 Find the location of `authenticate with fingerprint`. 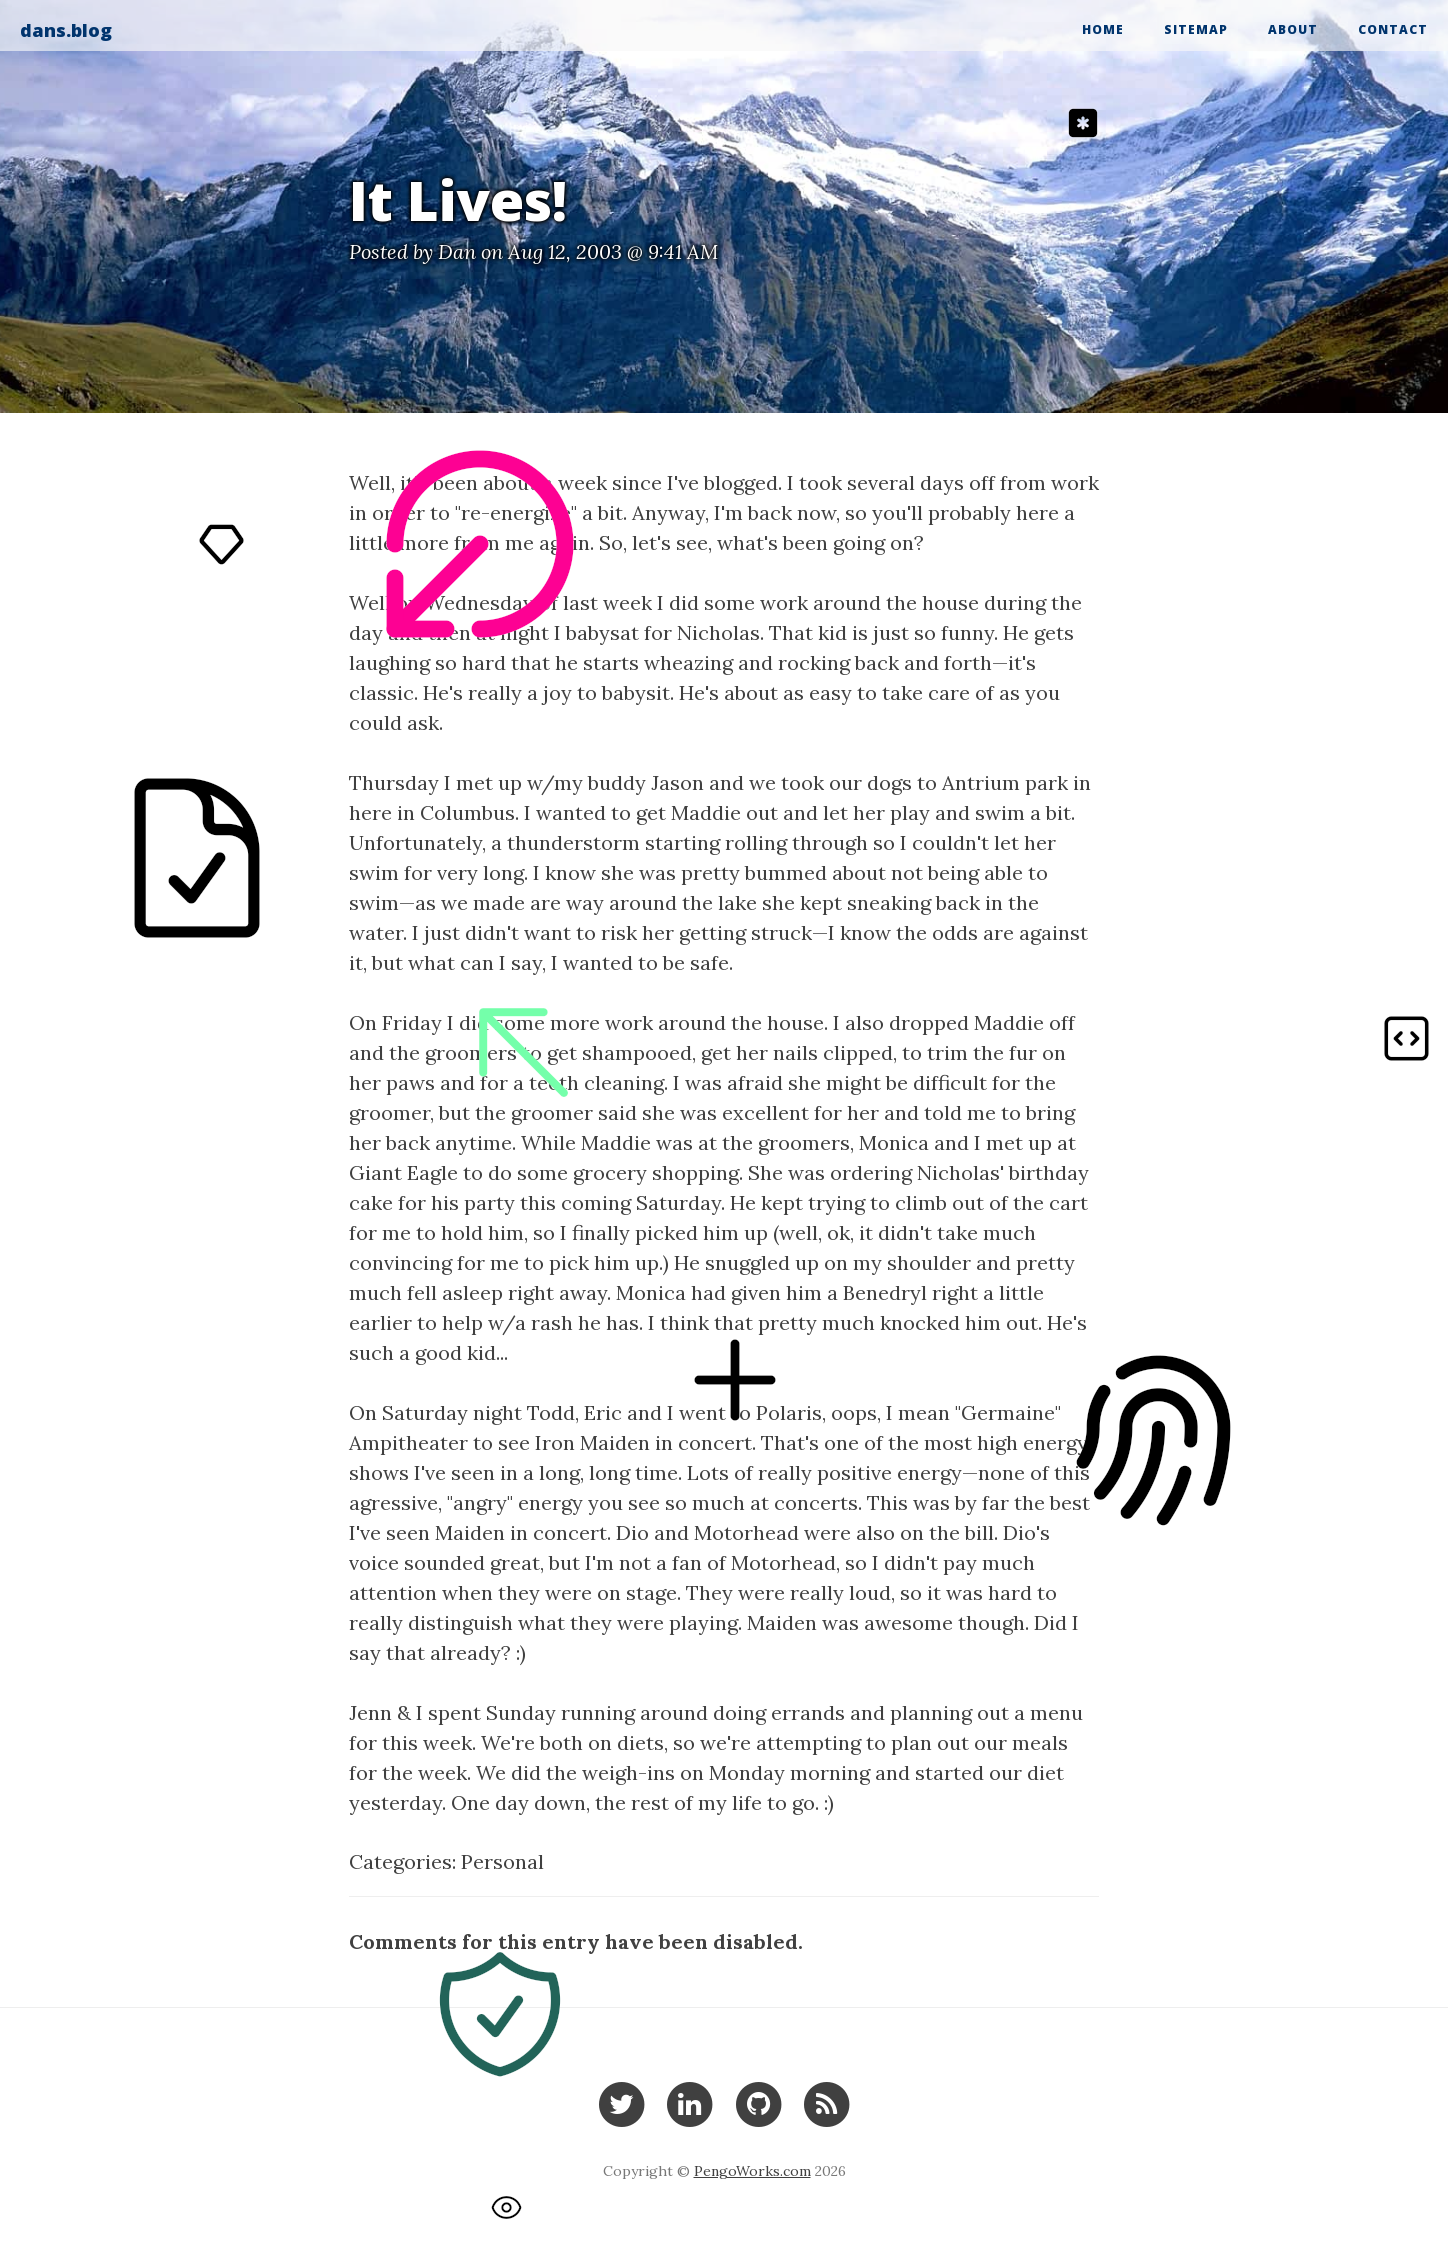

authenticate with fingerprint is located at coordinates (1158, 1440).